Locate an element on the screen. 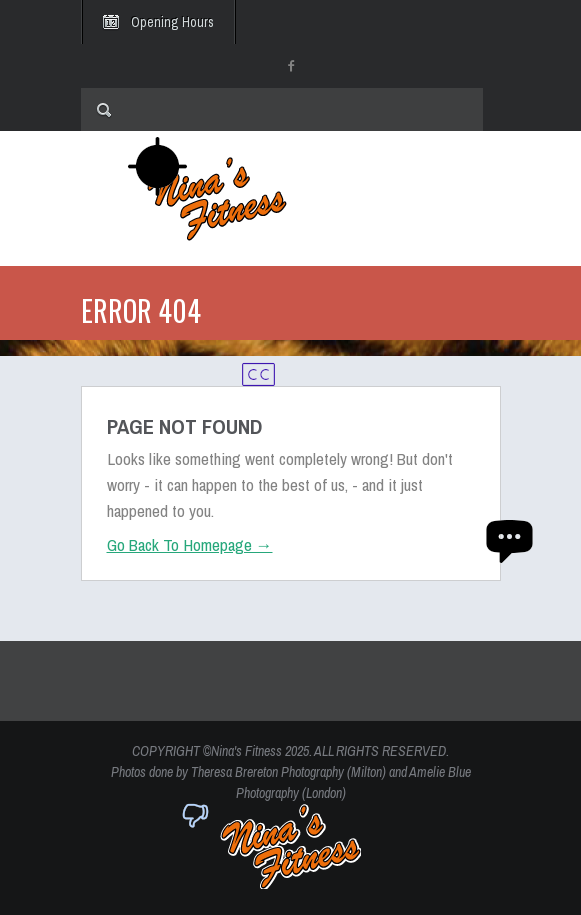 This screenshot has width=581, height=915. center map on current location is located at coordinates (157, 166).